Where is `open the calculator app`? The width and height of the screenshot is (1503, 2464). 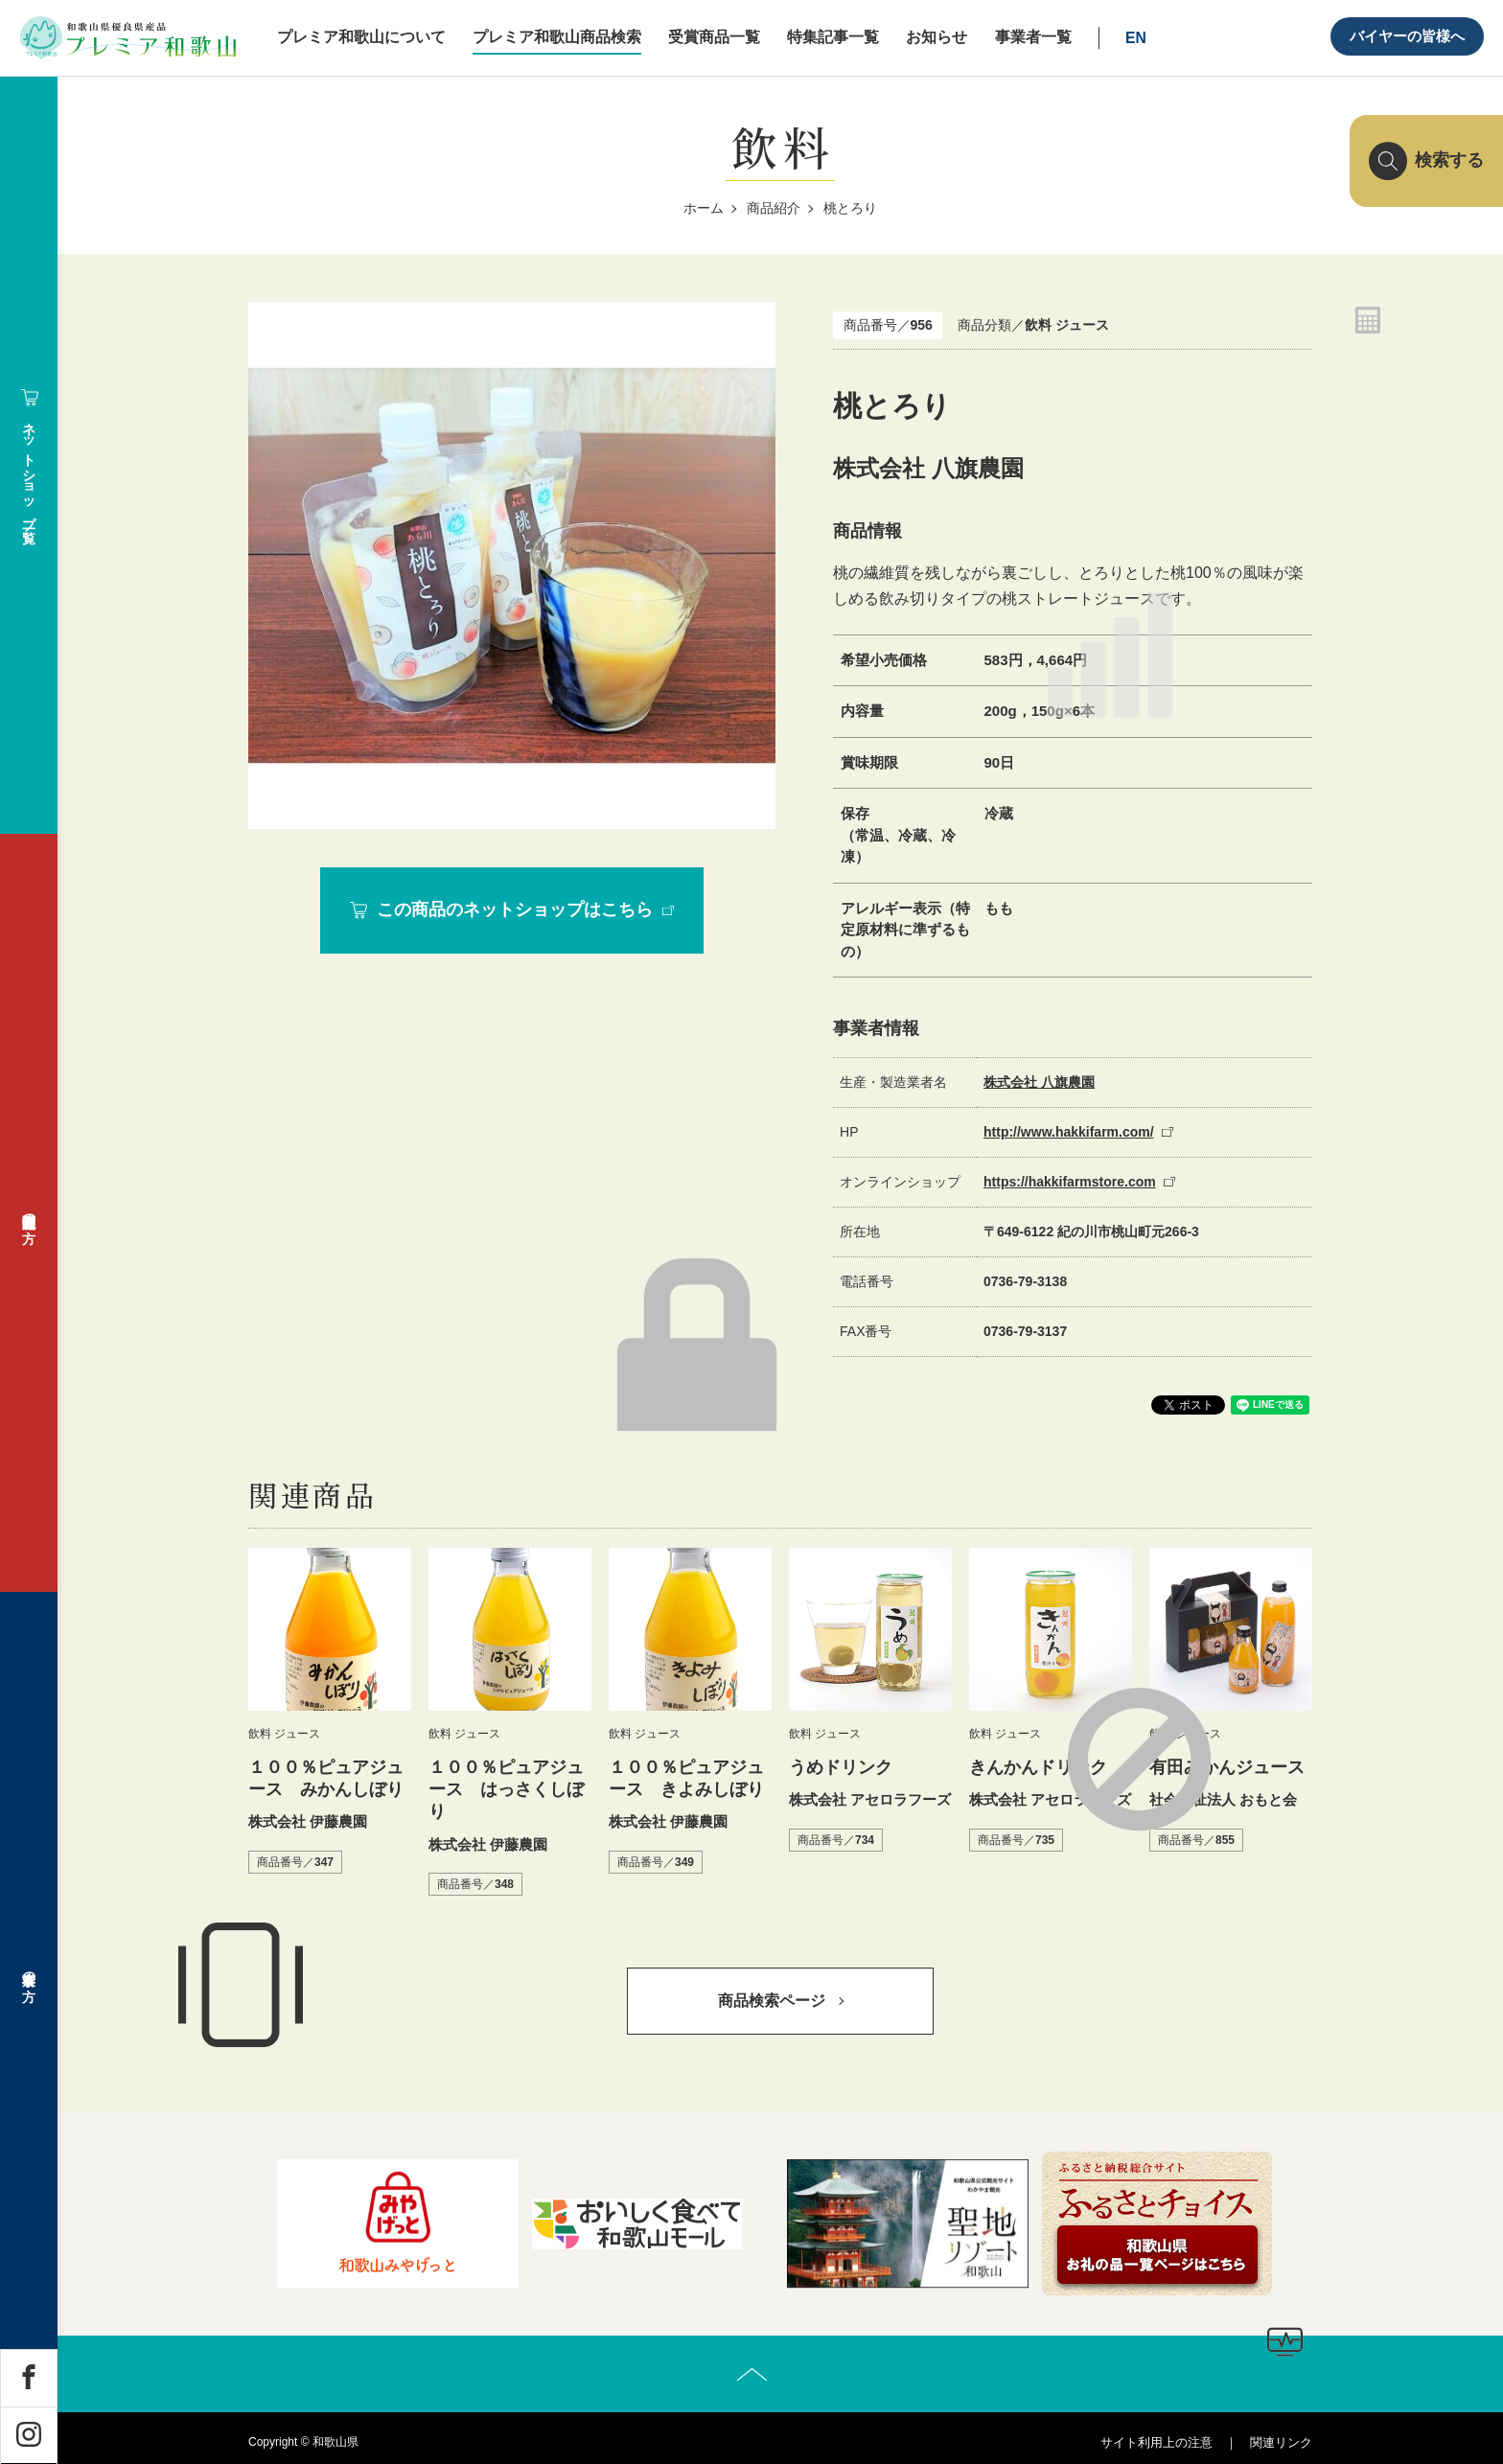 open the calculator app is located at coordinates (1367, 320).